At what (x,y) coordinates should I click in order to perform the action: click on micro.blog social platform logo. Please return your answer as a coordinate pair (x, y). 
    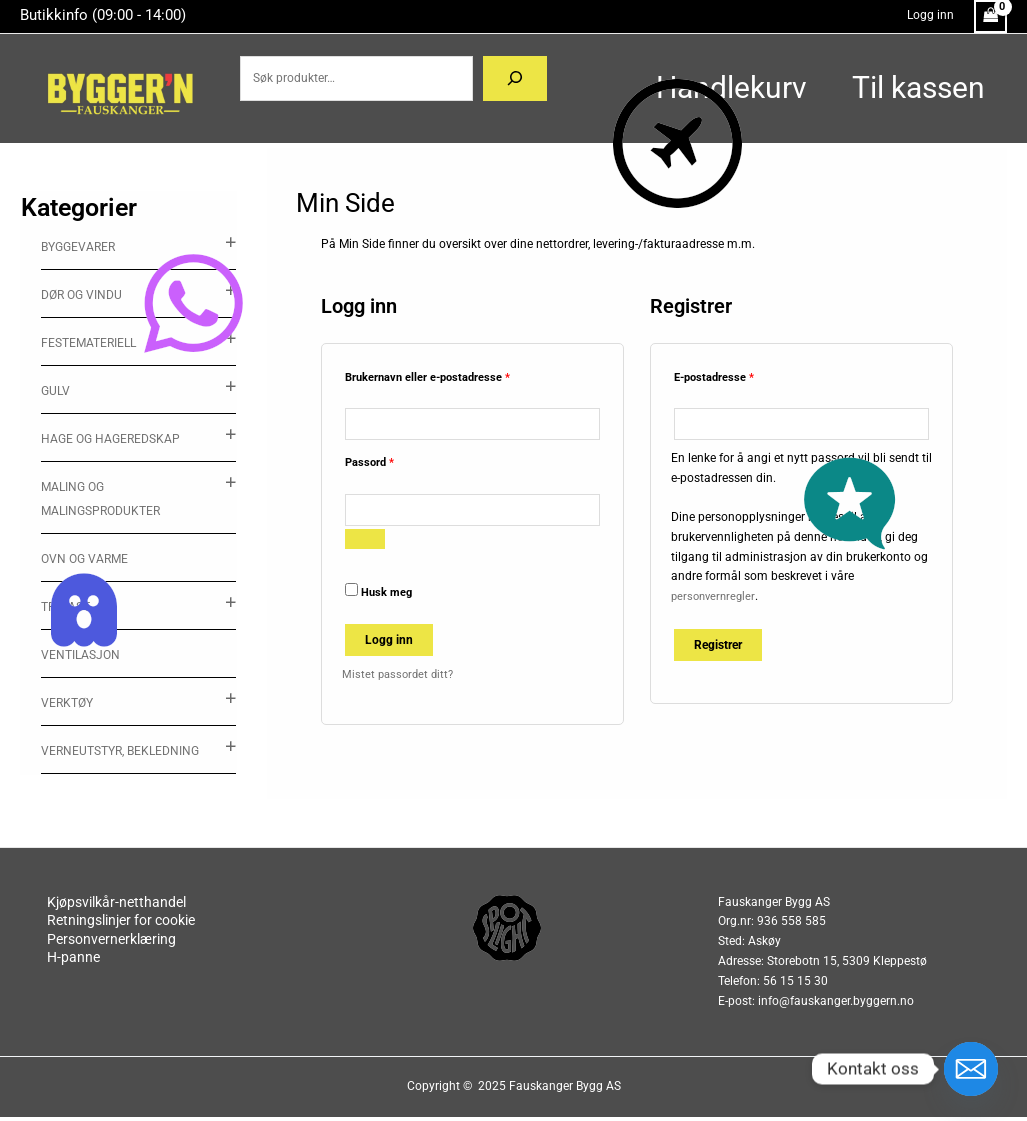
    Looking at the image, I should click on (849, 503).